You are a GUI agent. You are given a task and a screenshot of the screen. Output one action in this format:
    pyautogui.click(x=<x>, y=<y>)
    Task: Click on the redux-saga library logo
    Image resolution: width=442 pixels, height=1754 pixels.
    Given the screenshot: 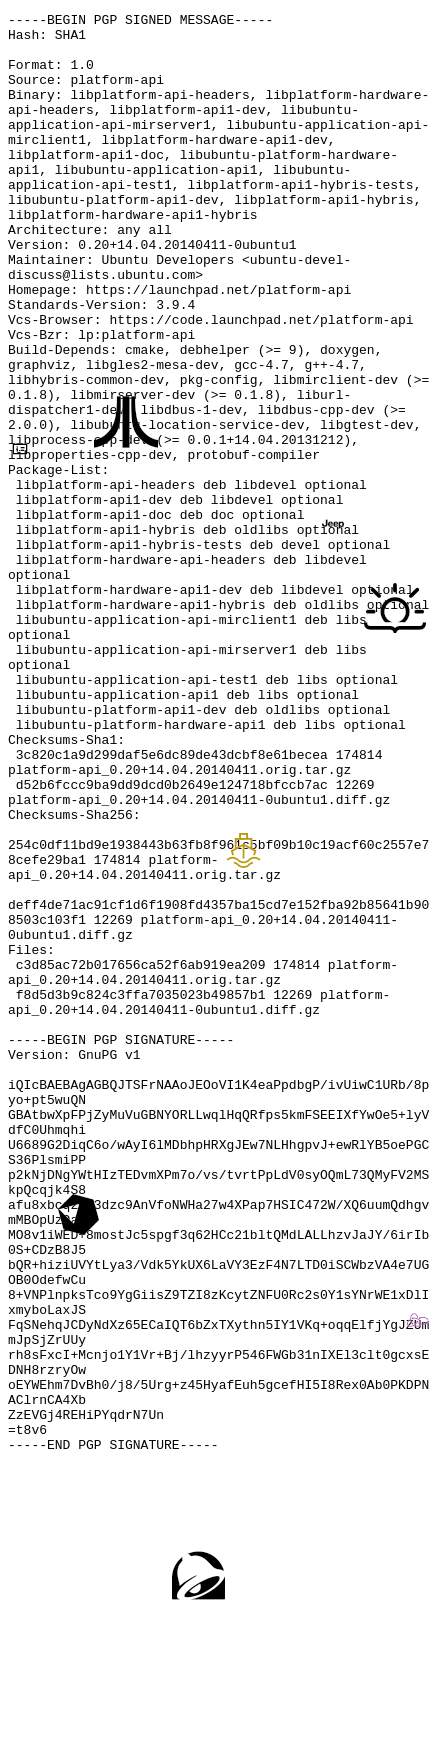 What is the action you would take?
    pyautogui.click(x=418, y=1320)
    